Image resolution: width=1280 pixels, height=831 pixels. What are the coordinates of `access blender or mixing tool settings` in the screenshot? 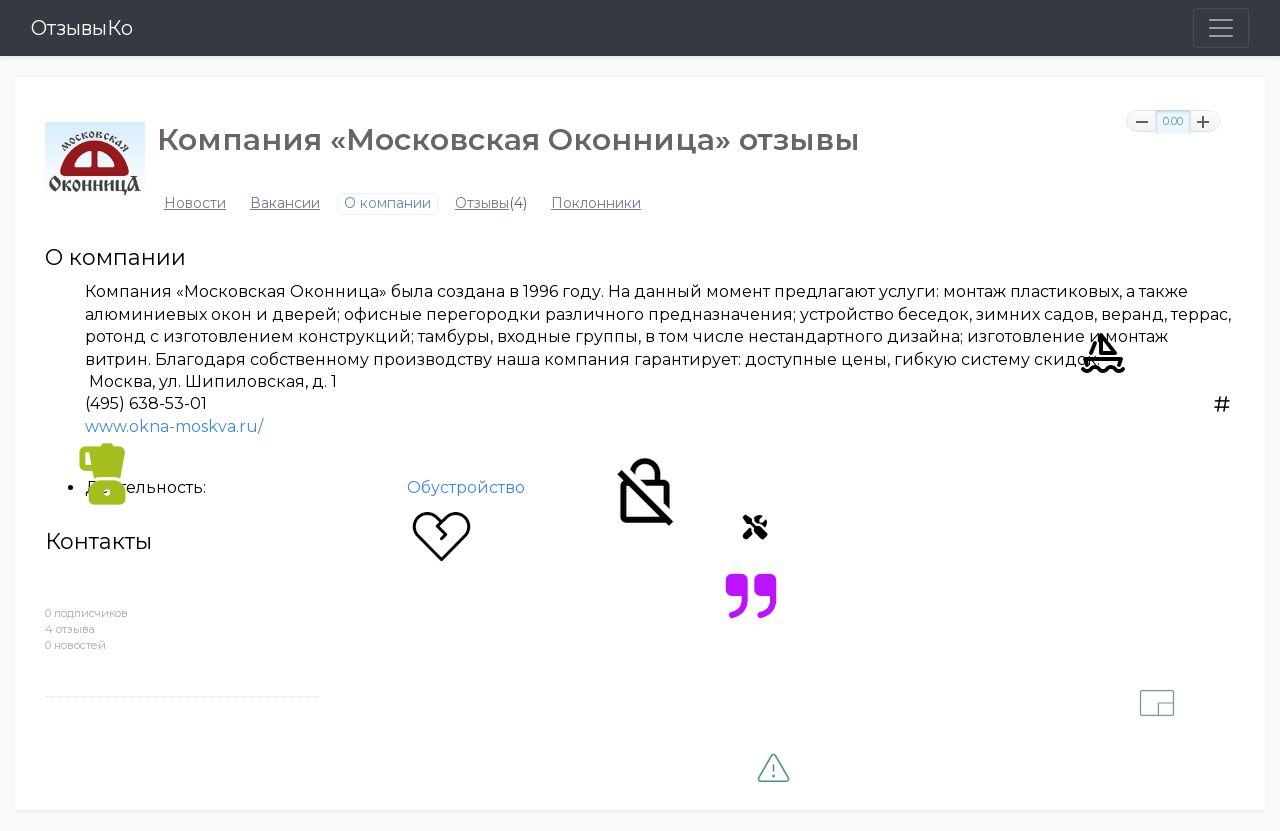 It's located at (104, 474).